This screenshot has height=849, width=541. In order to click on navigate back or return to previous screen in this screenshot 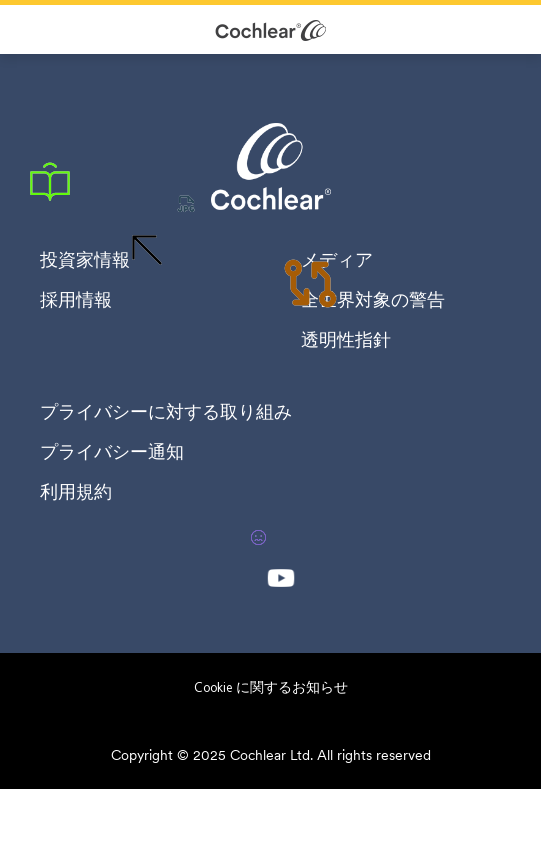, I will do `click(147, 250)`.